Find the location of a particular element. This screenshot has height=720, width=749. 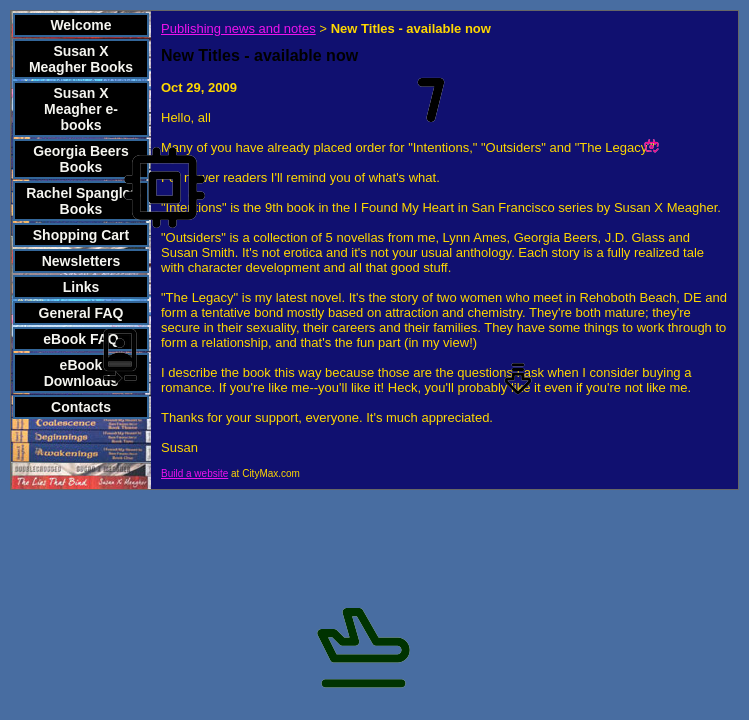

download all items in queue is located at coordinates (518, 379).